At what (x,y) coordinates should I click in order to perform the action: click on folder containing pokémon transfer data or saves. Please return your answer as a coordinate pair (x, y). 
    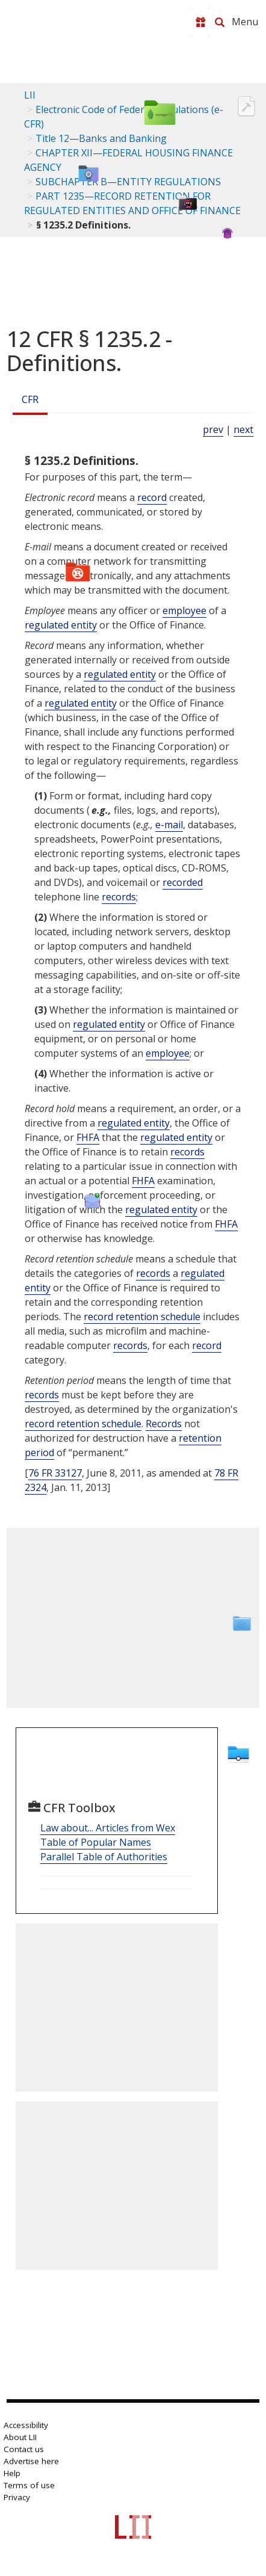
    Looking at the image, I should click on (238, 1755).